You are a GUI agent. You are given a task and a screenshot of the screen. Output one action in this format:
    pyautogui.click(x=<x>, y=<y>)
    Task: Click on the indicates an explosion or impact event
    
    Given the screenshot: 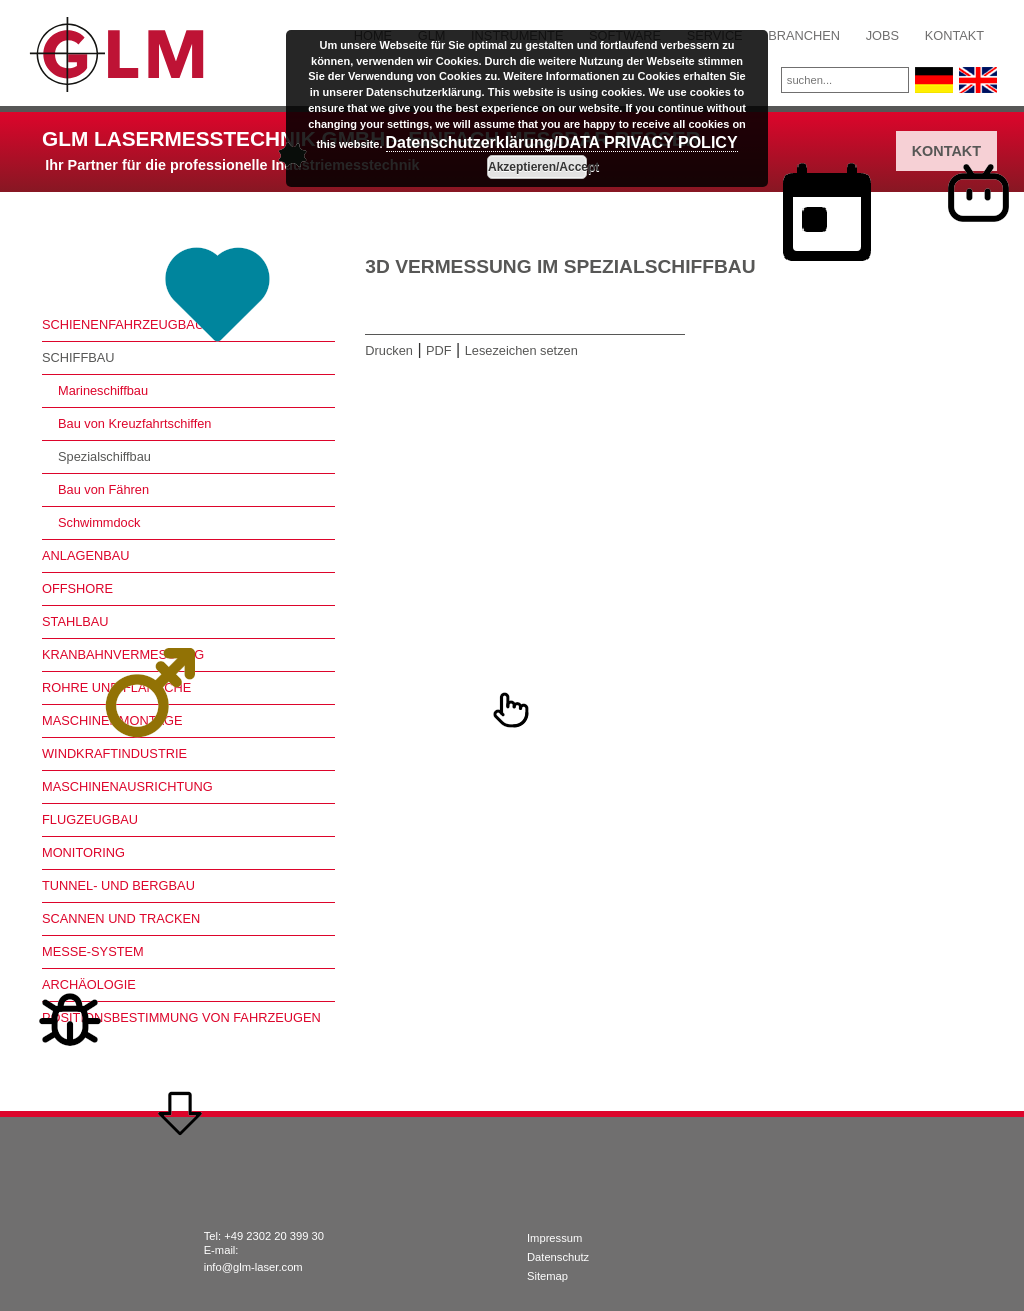 What is the action you would take?
    pyautogui.click(x=292, y=154)
    